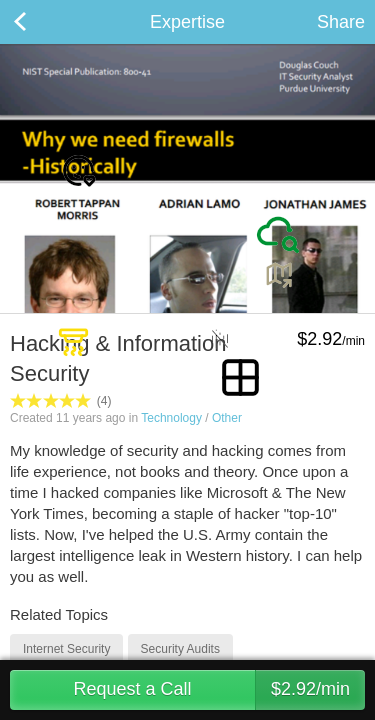 Image resolution: width=375 pixels, height=720 pixels. What do you see at coordinates (73, 341) in the screenshot?
I see `smoke detector alert or status indicator` at bounding box center [73, 341].